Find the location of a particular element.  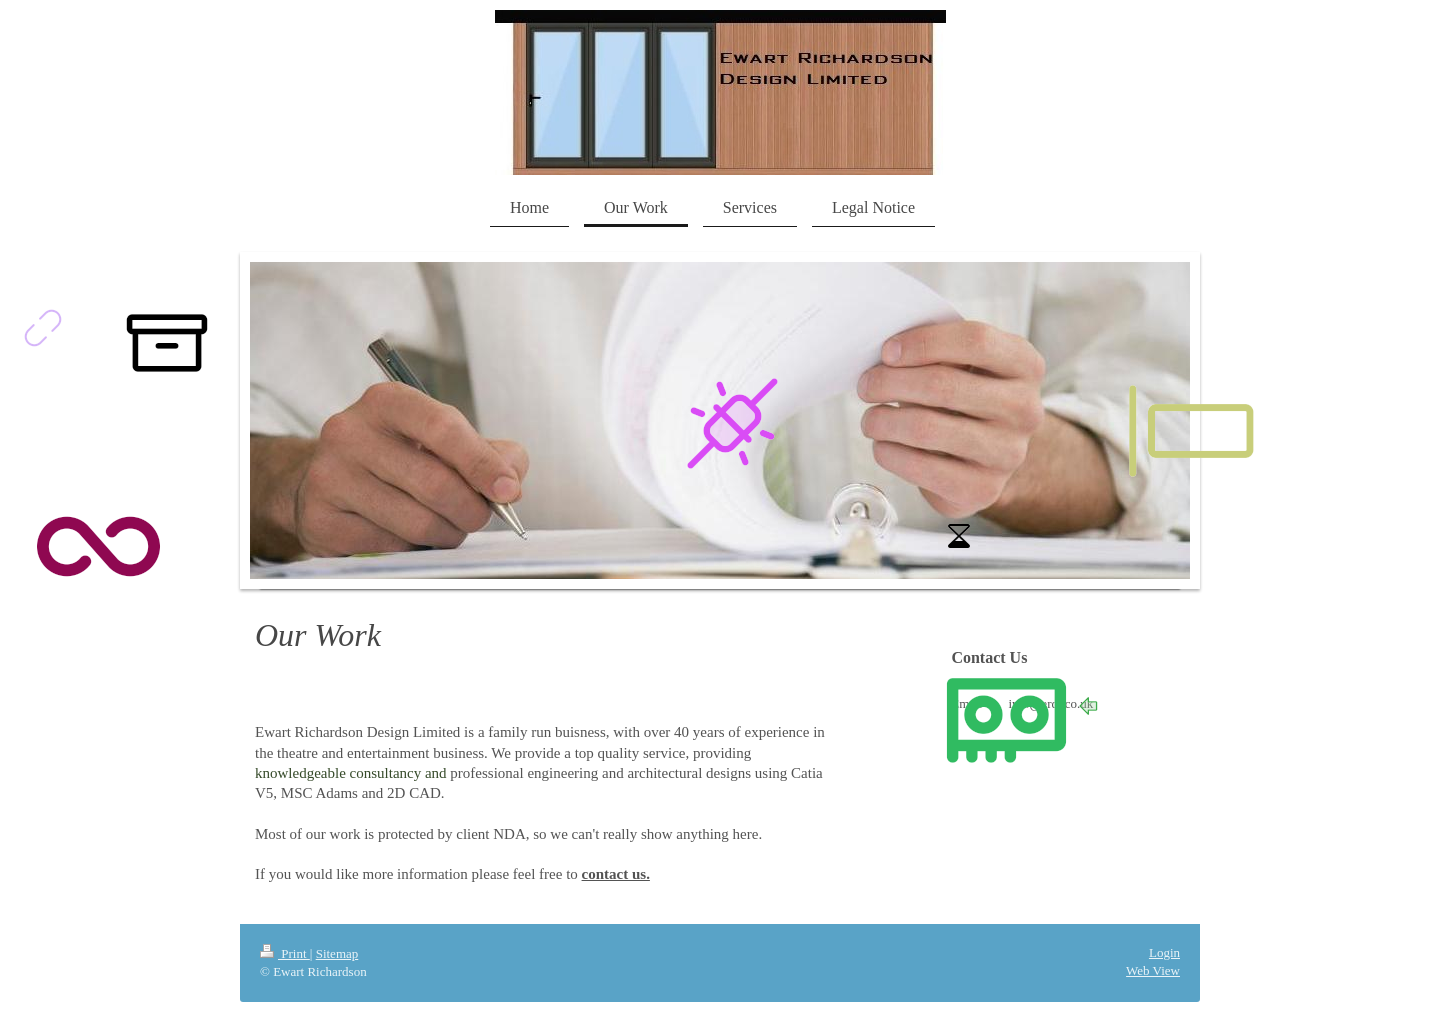

archive this item is located at coordinates (167, 343).